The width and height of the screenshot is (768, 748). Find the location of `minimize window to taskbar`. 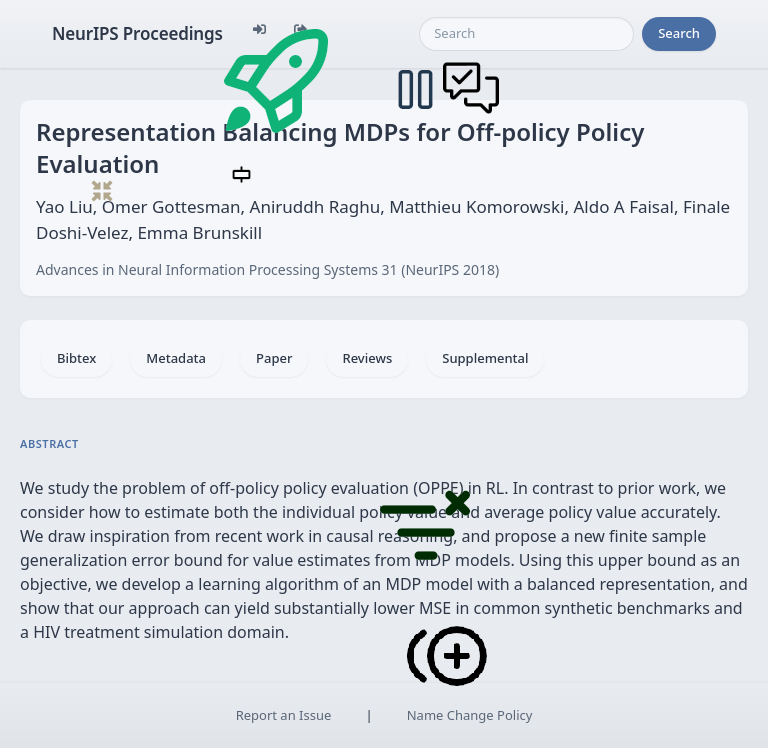

minimize window to taskbar is located at coordinates (102, 191).